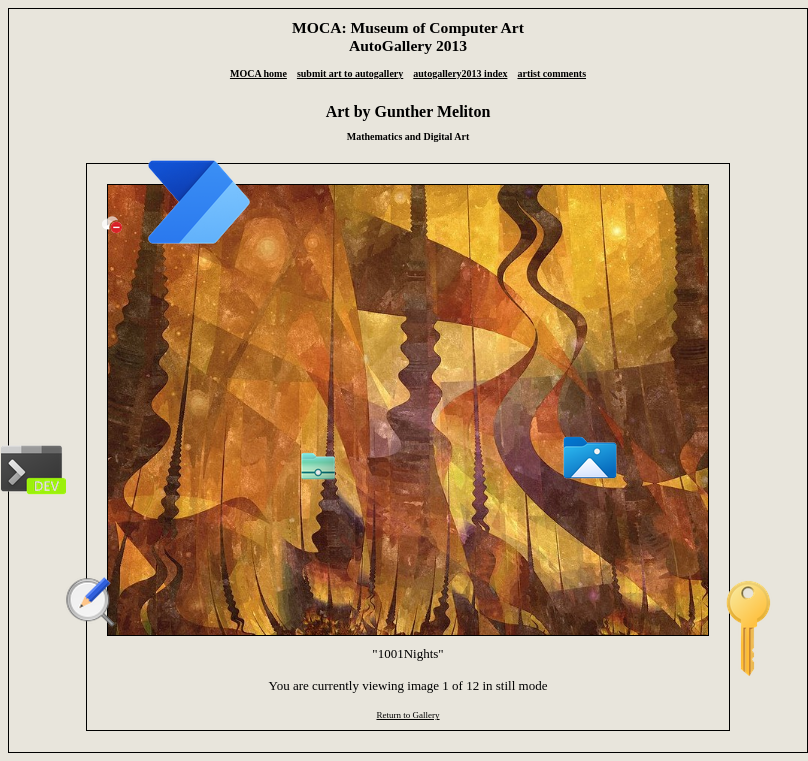 Image resolution: width=808 pixels, height=761 pixels. I want to click on open folder containing pokémon game files, so click(318, 467).